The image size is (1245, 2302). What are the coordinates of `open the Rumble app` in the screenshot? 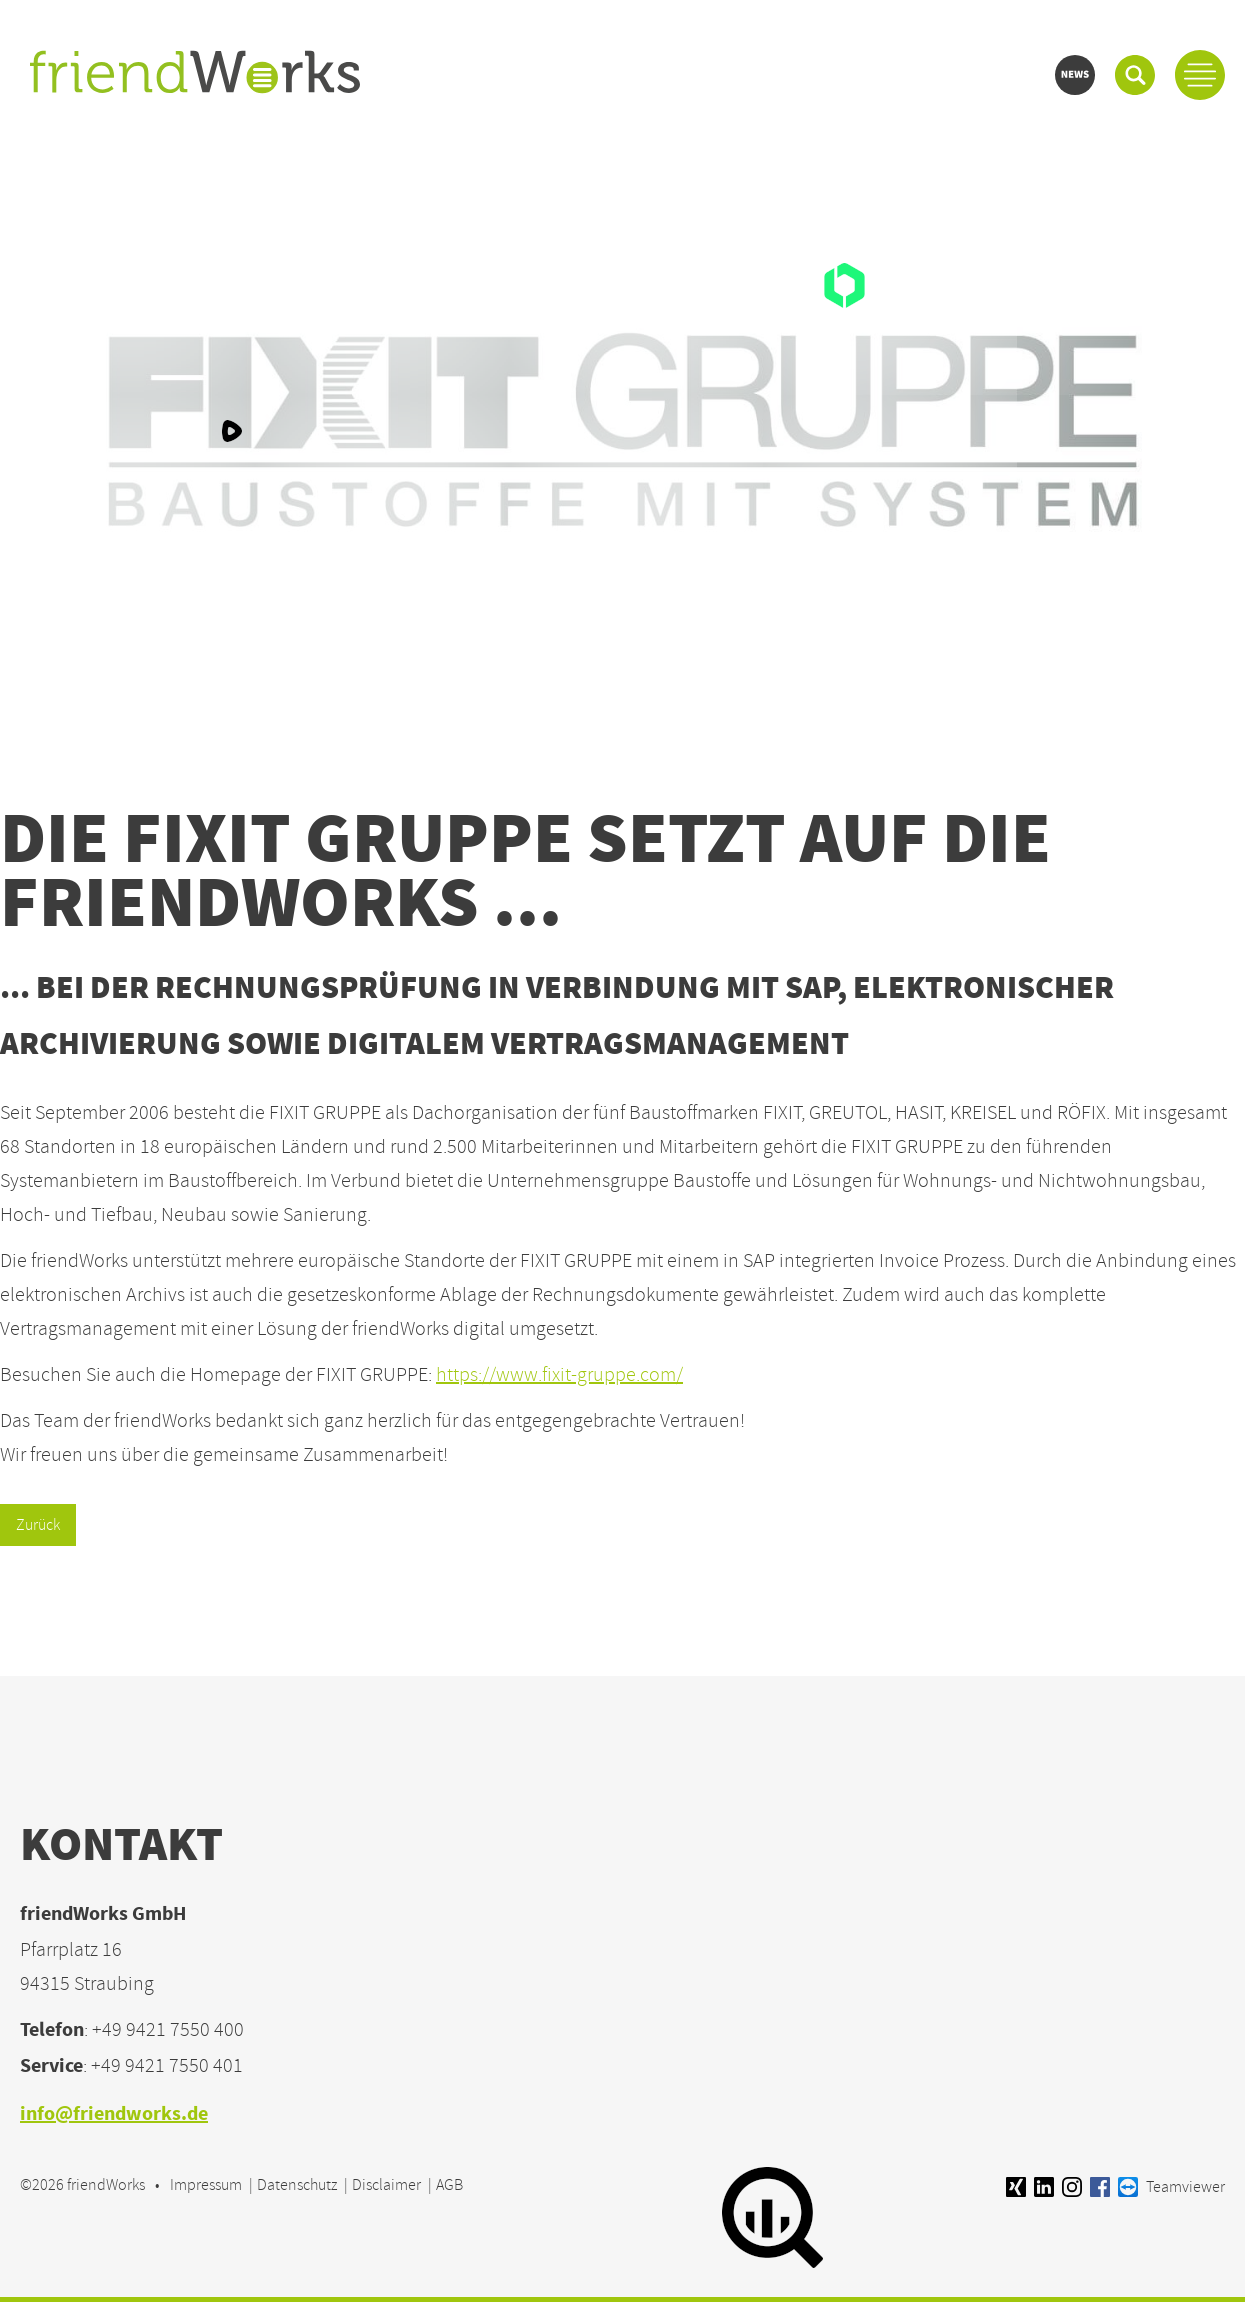 It's located at (232, 431).